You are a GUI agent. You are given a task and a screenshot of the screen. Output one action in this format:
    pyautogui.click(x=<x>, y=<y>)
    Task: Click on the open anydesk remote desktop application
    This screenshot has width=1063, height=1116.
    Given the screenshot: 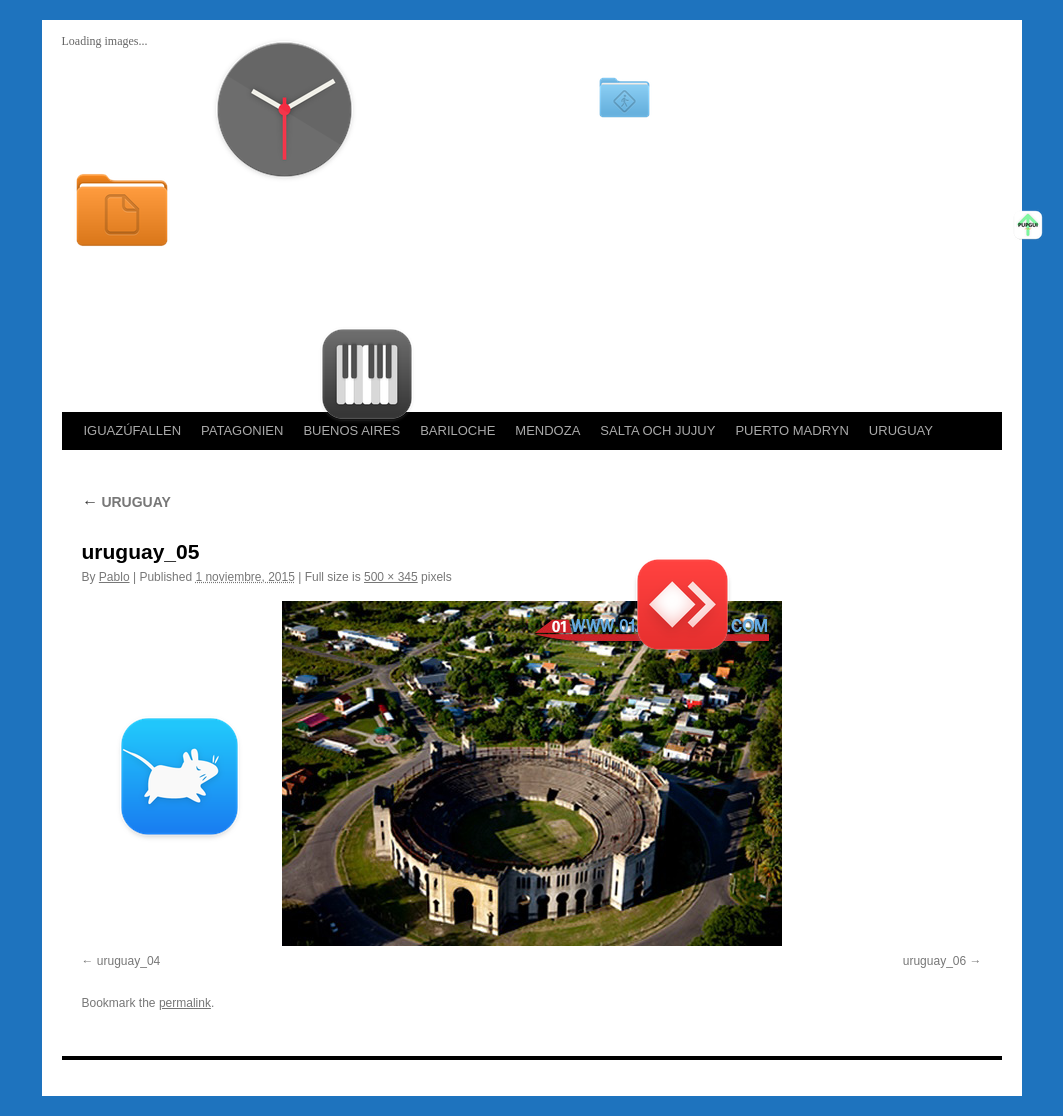 What is the action you would take?
    pyautogui.click(x=682, y=604)
    